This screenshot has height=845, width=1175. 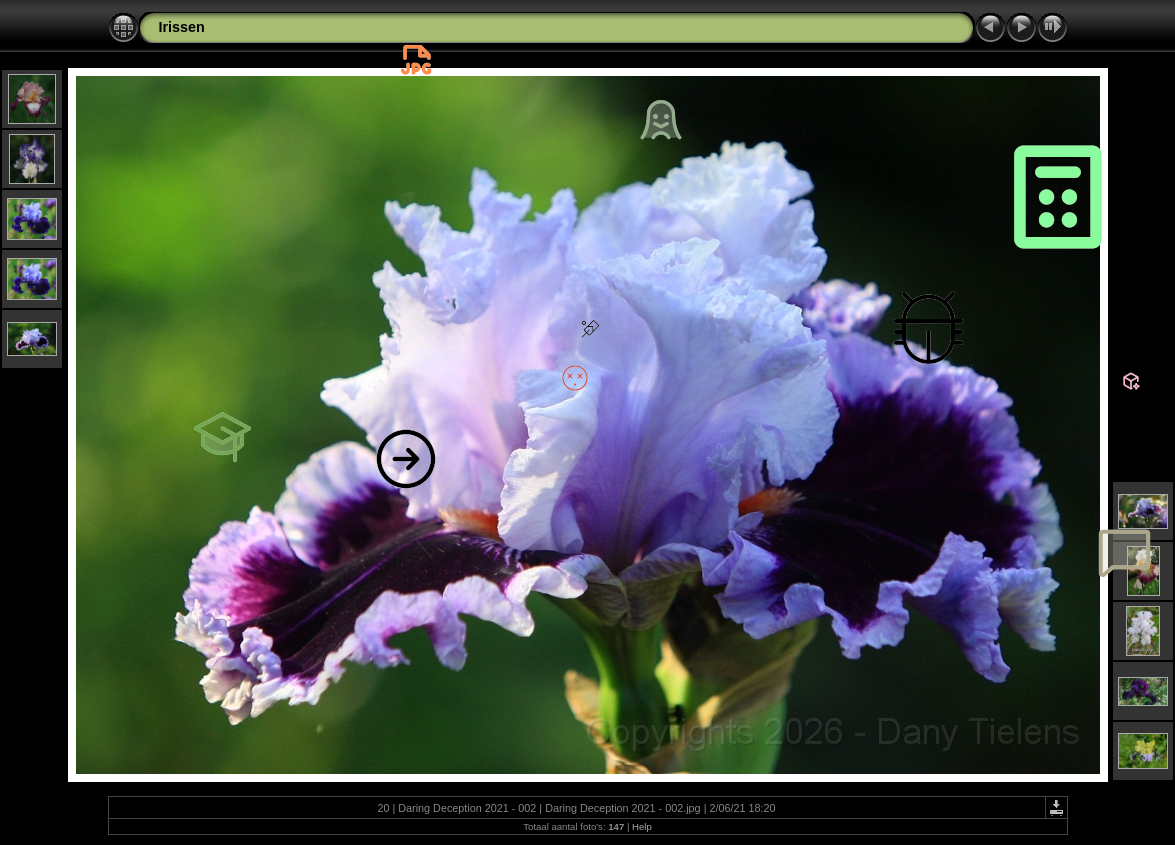 I want to click on view or open a JPG image file, so click(x=417, y=61).